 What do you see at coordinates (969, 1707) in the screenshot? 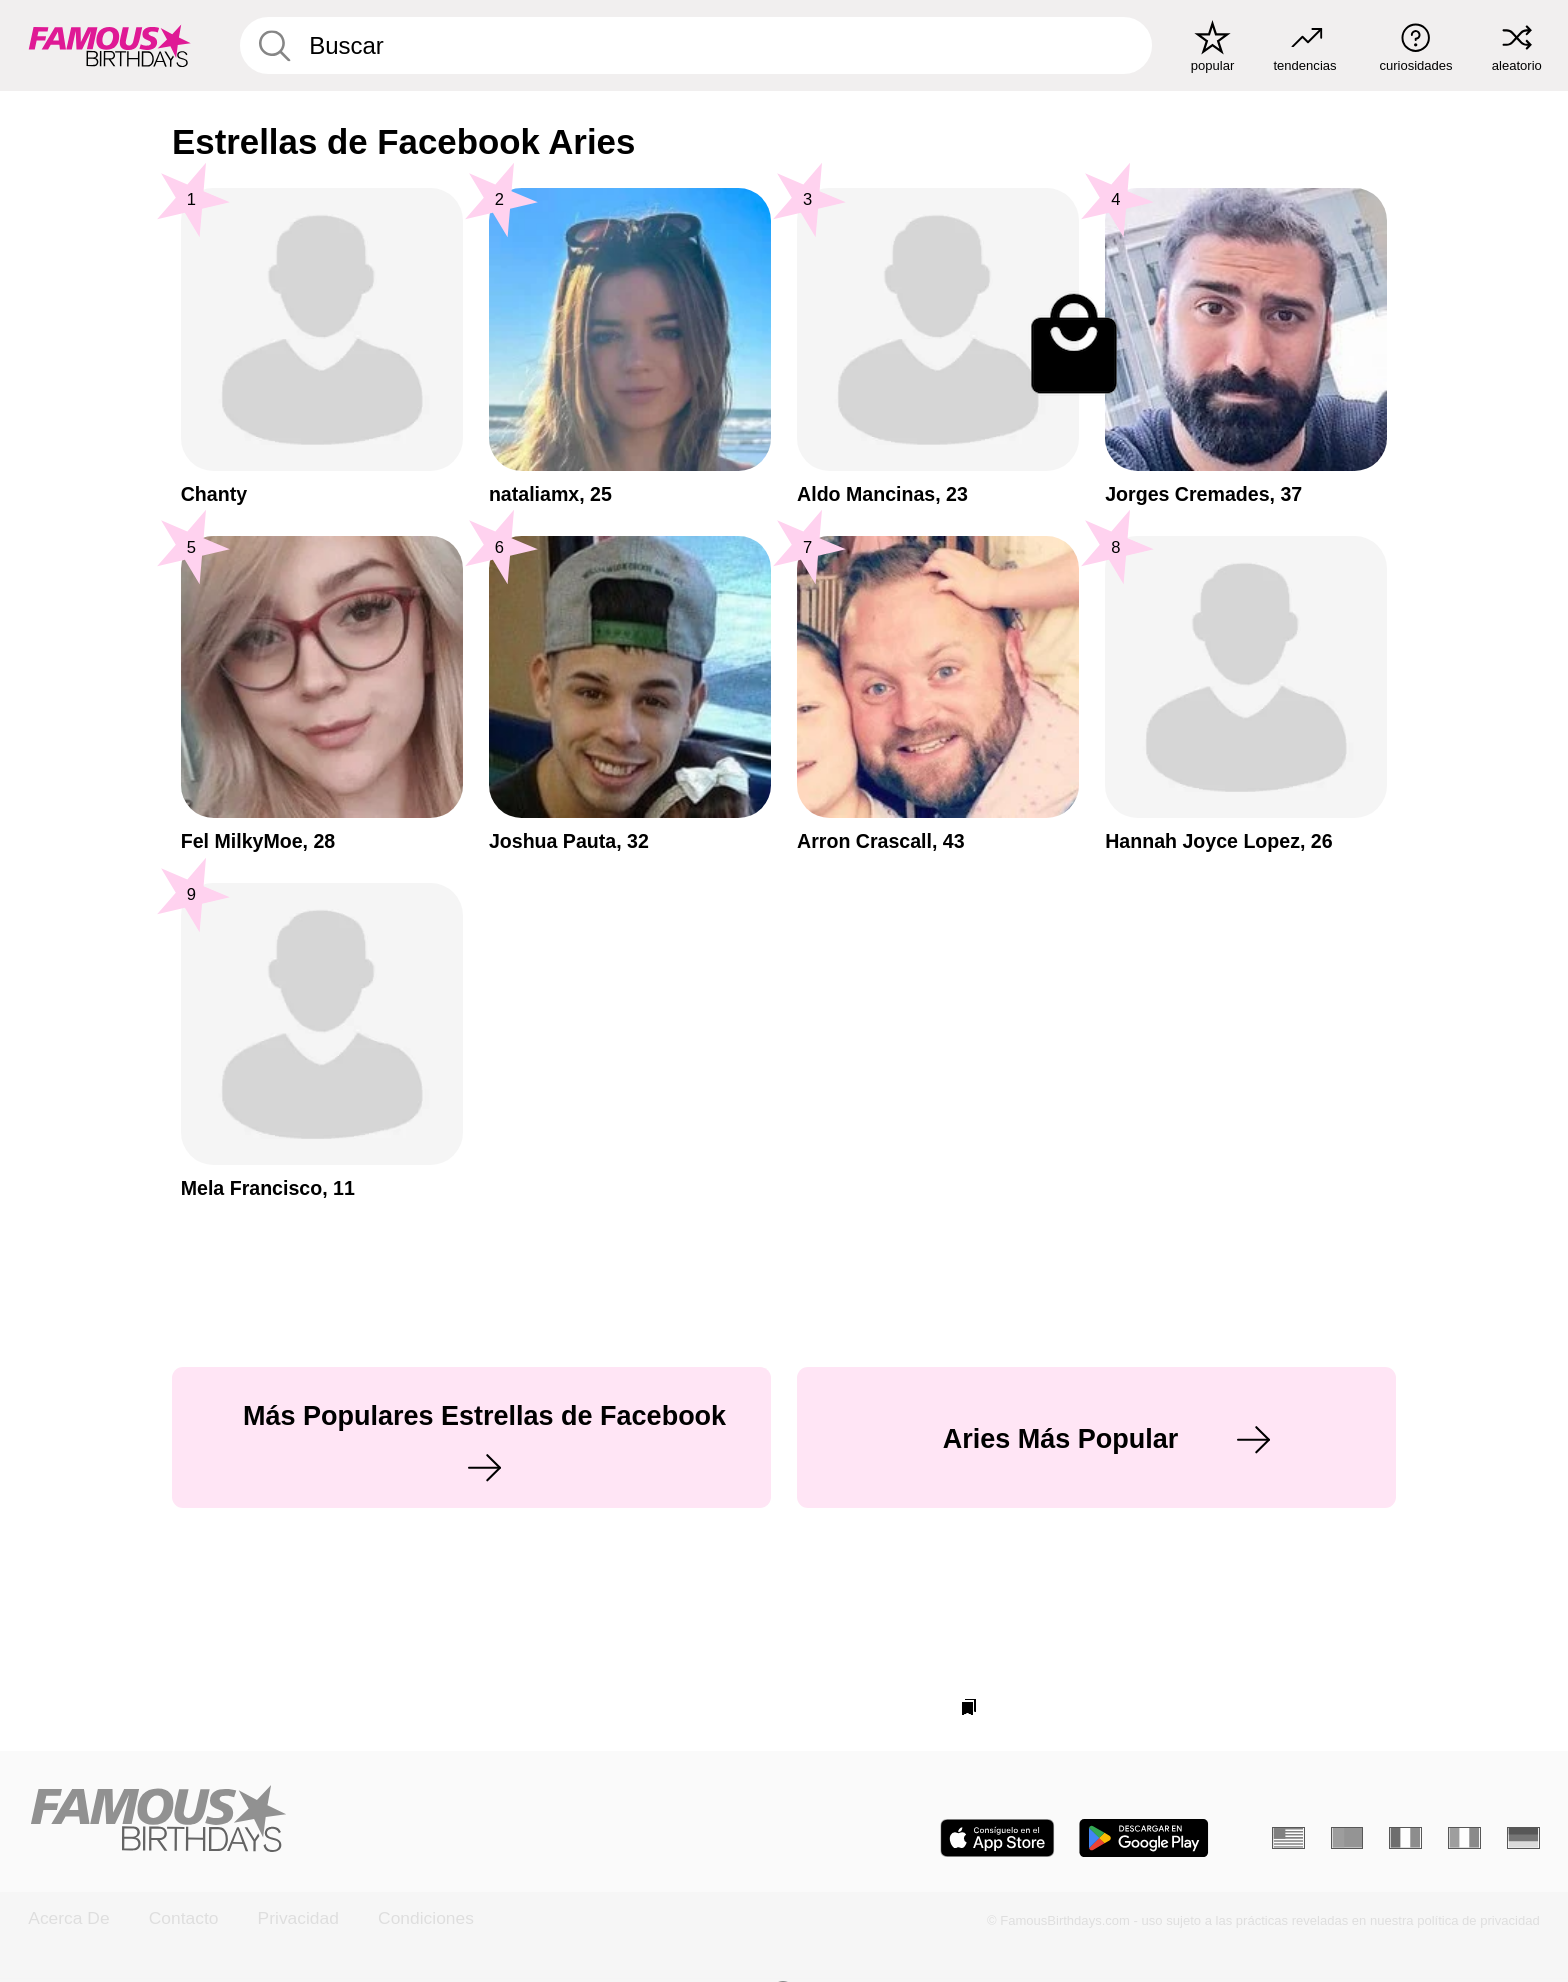
I see `view your saved bookmarks` at bounding box center [969, 1707].